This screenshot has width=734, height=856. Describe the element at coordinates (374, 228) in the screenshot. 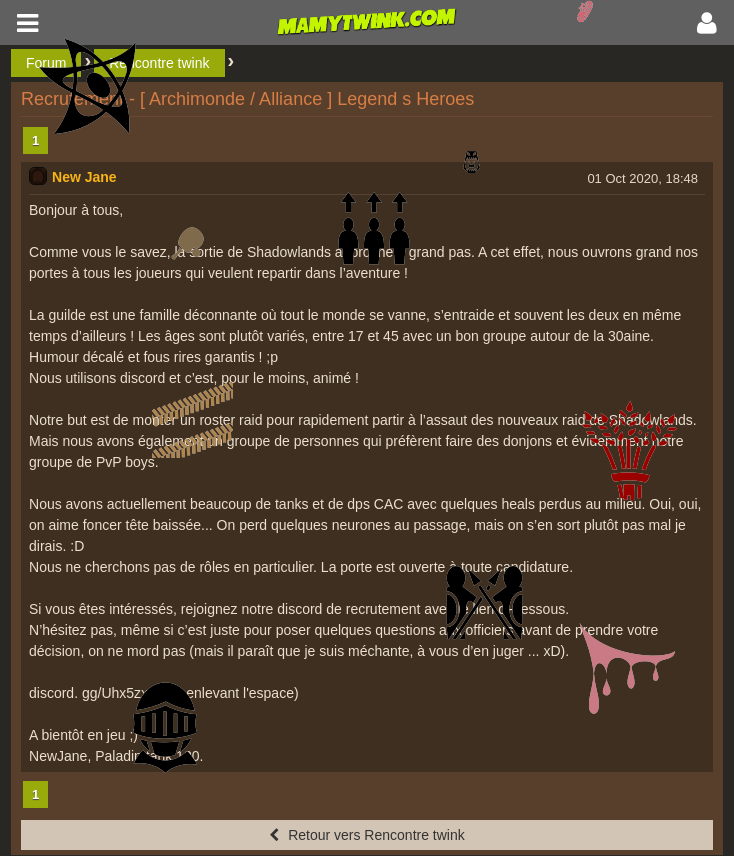

I see `upgrade your team or group members` at that location.